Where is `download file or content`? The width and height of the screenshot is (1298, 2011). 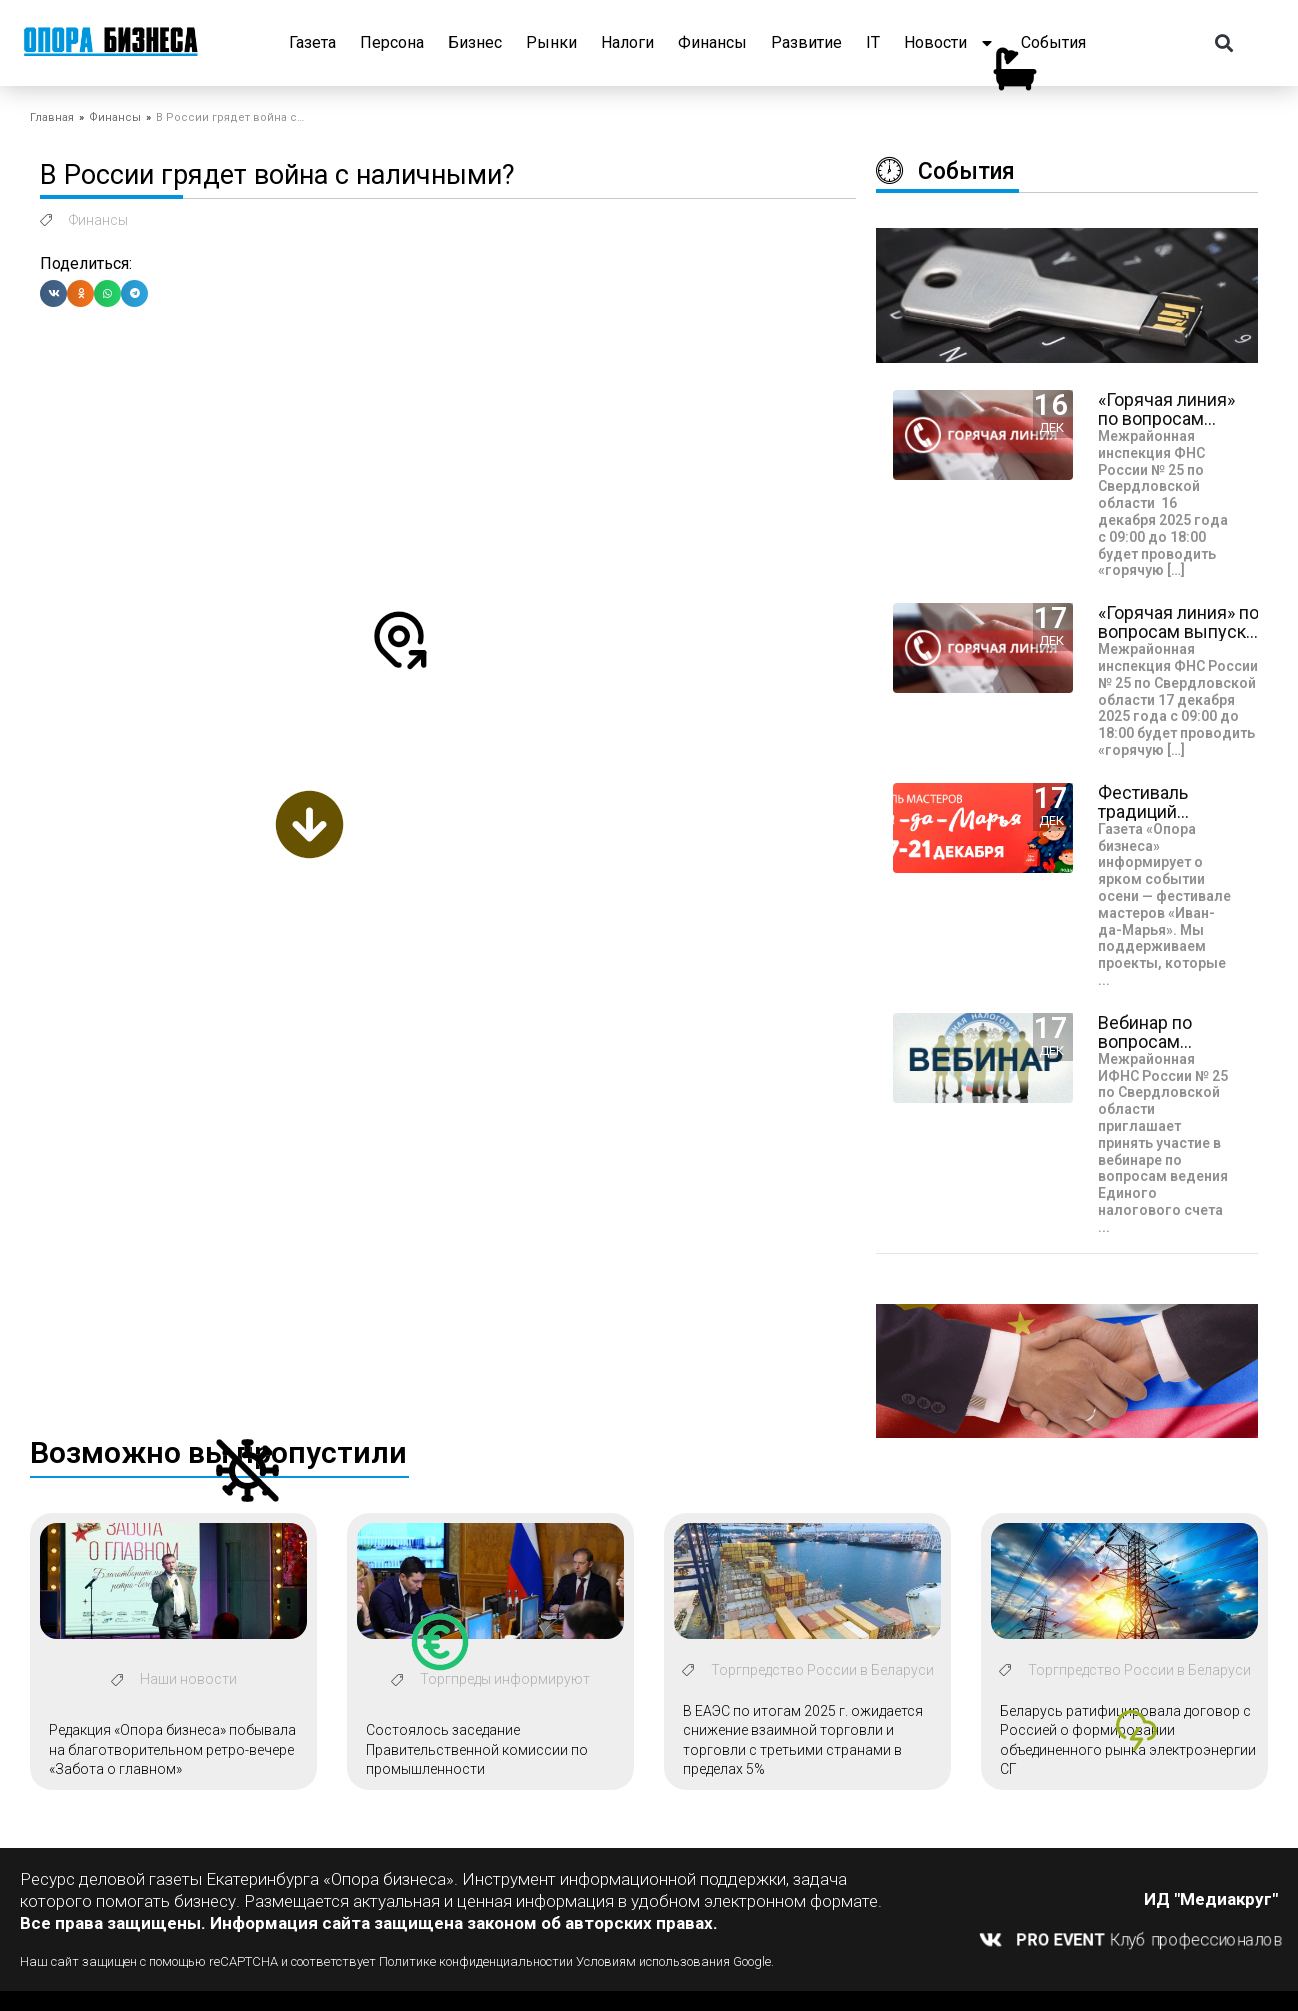
download file or content is located at coordinates (309, 824).